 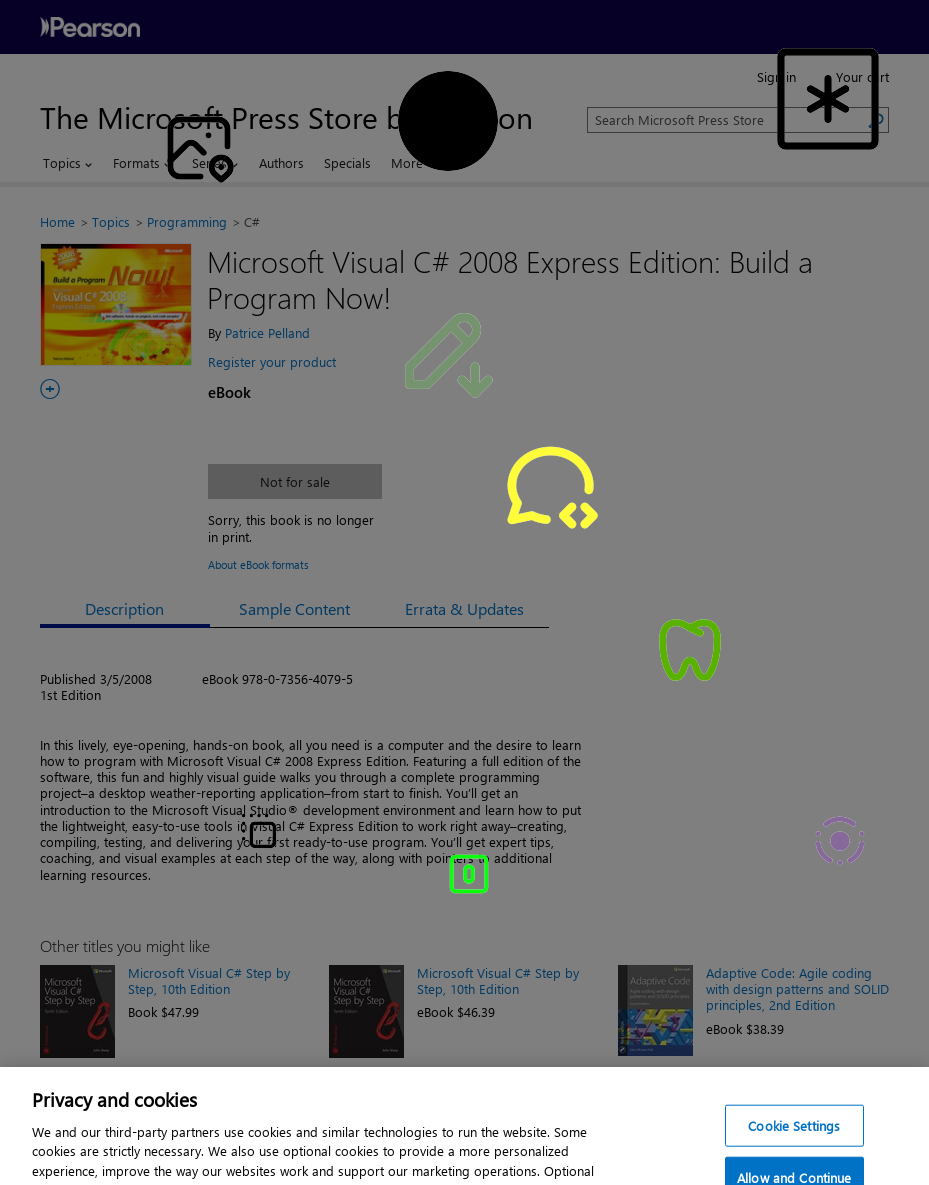 What do you see at coordinates (444, 349) in the screenshot?
I see `save or submit written content` at bounding box center [444, 349].